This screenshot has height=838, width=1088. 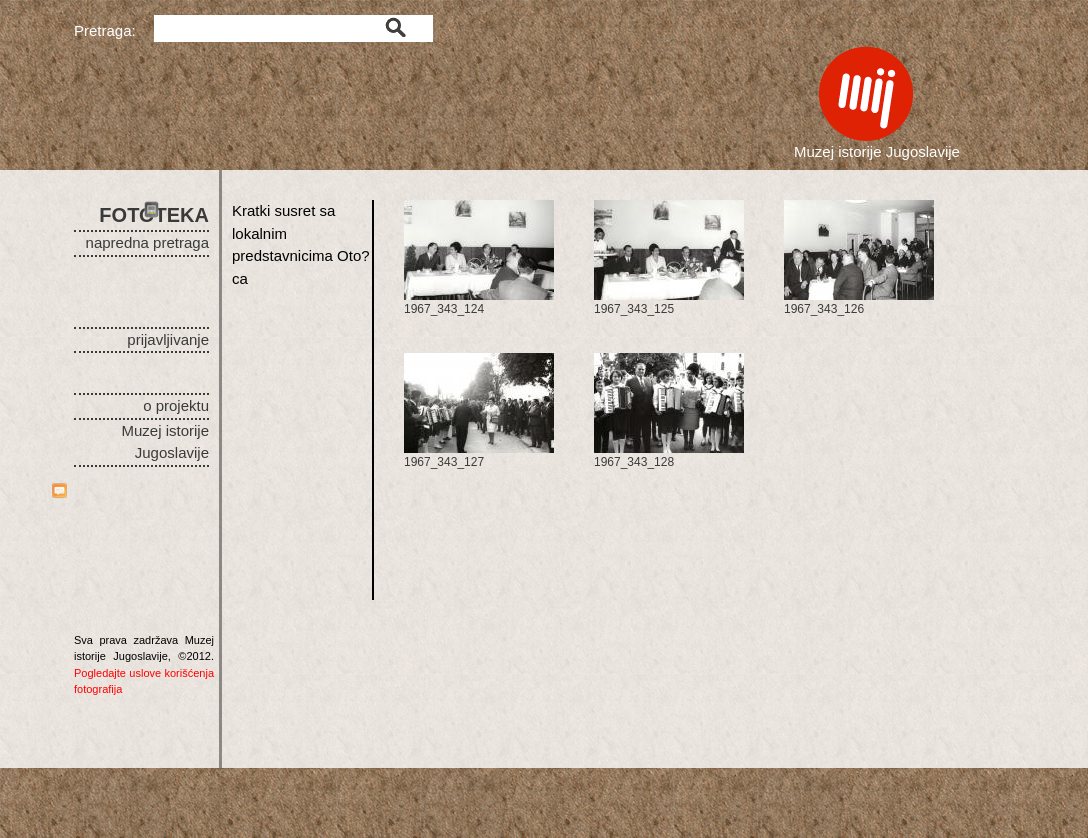 What do you see at coordinates (151, 209) in the screenshot?
I see `NES game ROM file` at bounding box center [151, 209].